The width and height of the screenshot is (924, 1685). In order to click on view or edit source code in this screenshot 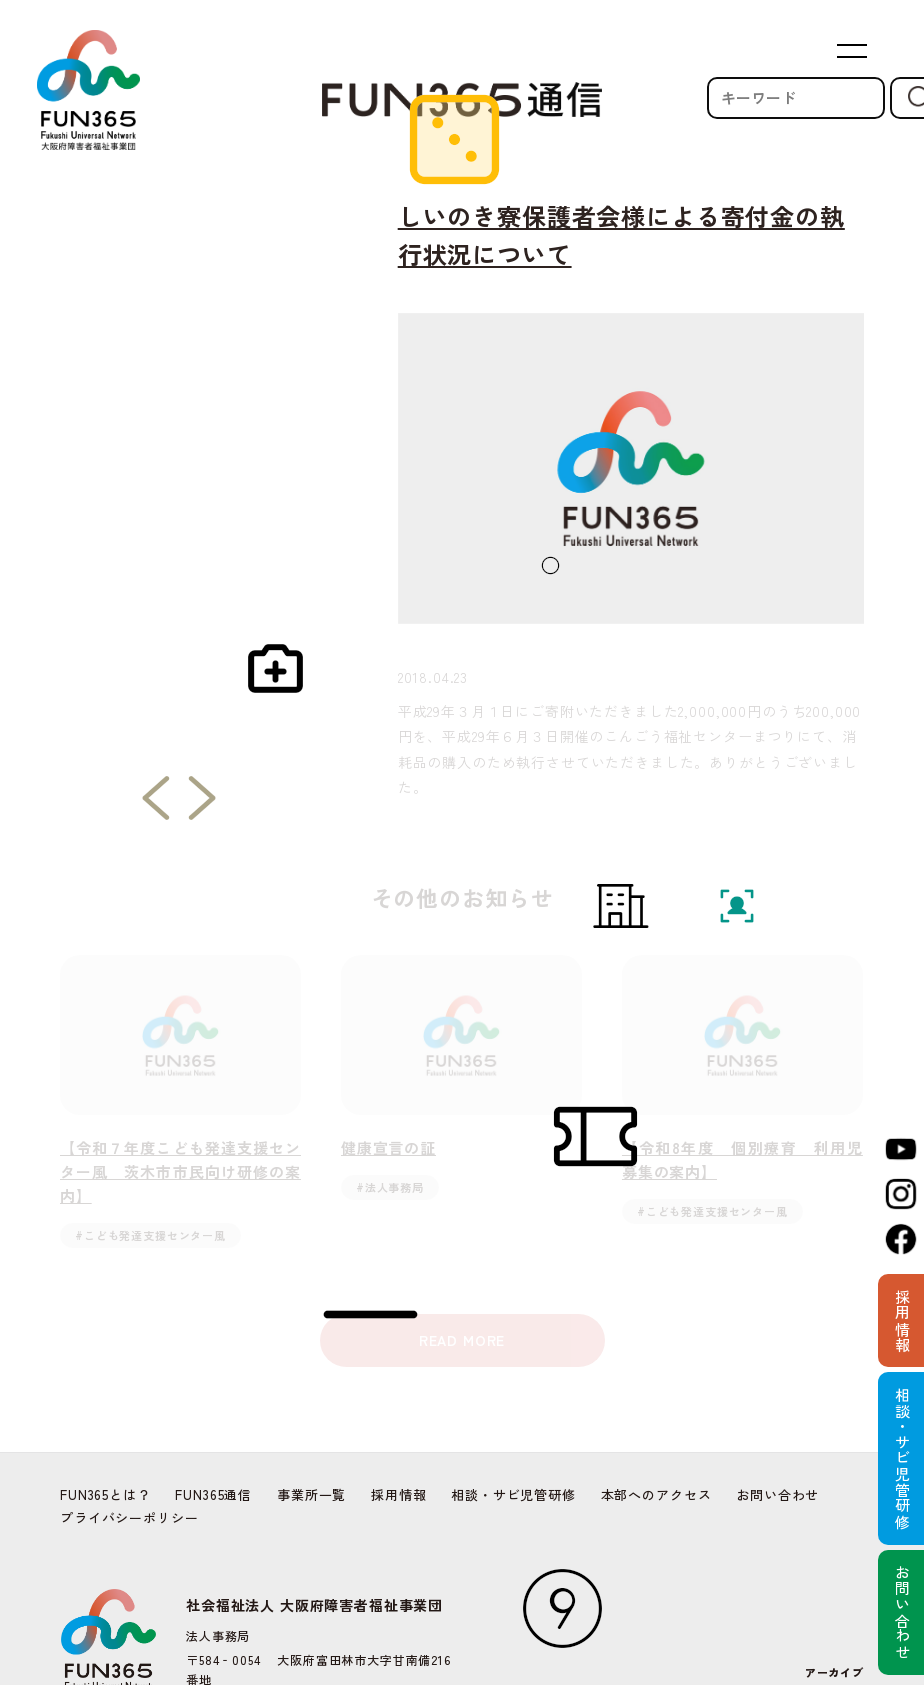, I will do `click(179, 798)`.